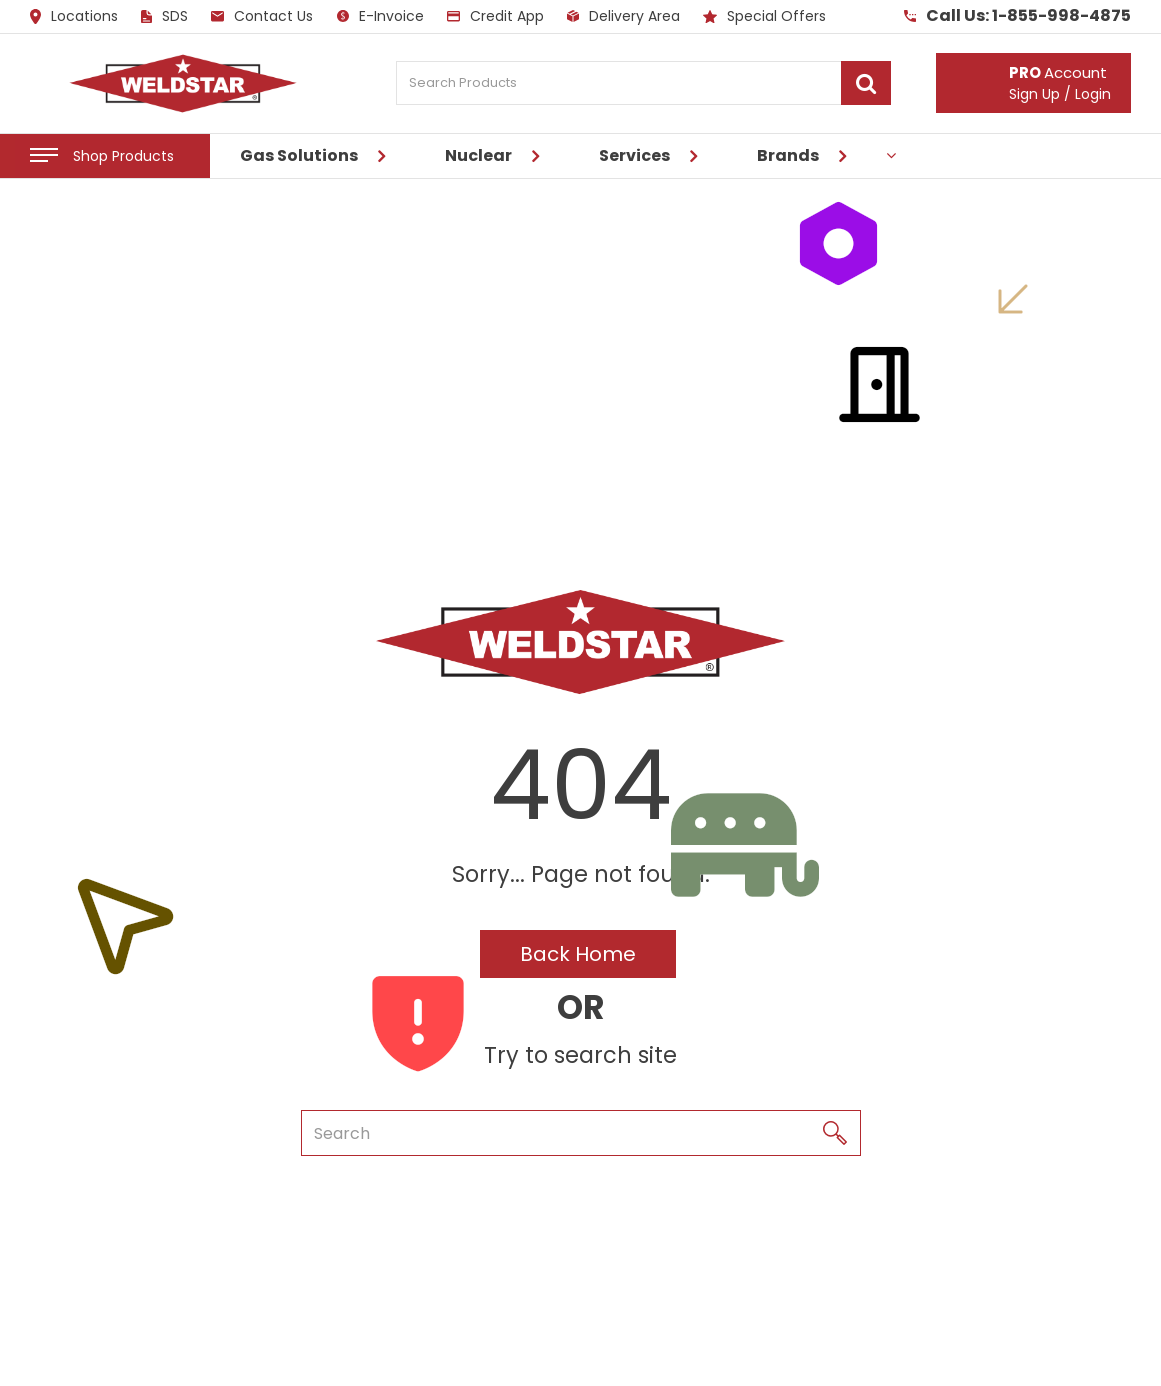 Image resolution: width=1161 pixels, height=1386 pixels. What do you see at coordinates (418, 1018) in the screenshot?
I see `indicates a security warning or potential threat` at bounding box center [418, 1018].